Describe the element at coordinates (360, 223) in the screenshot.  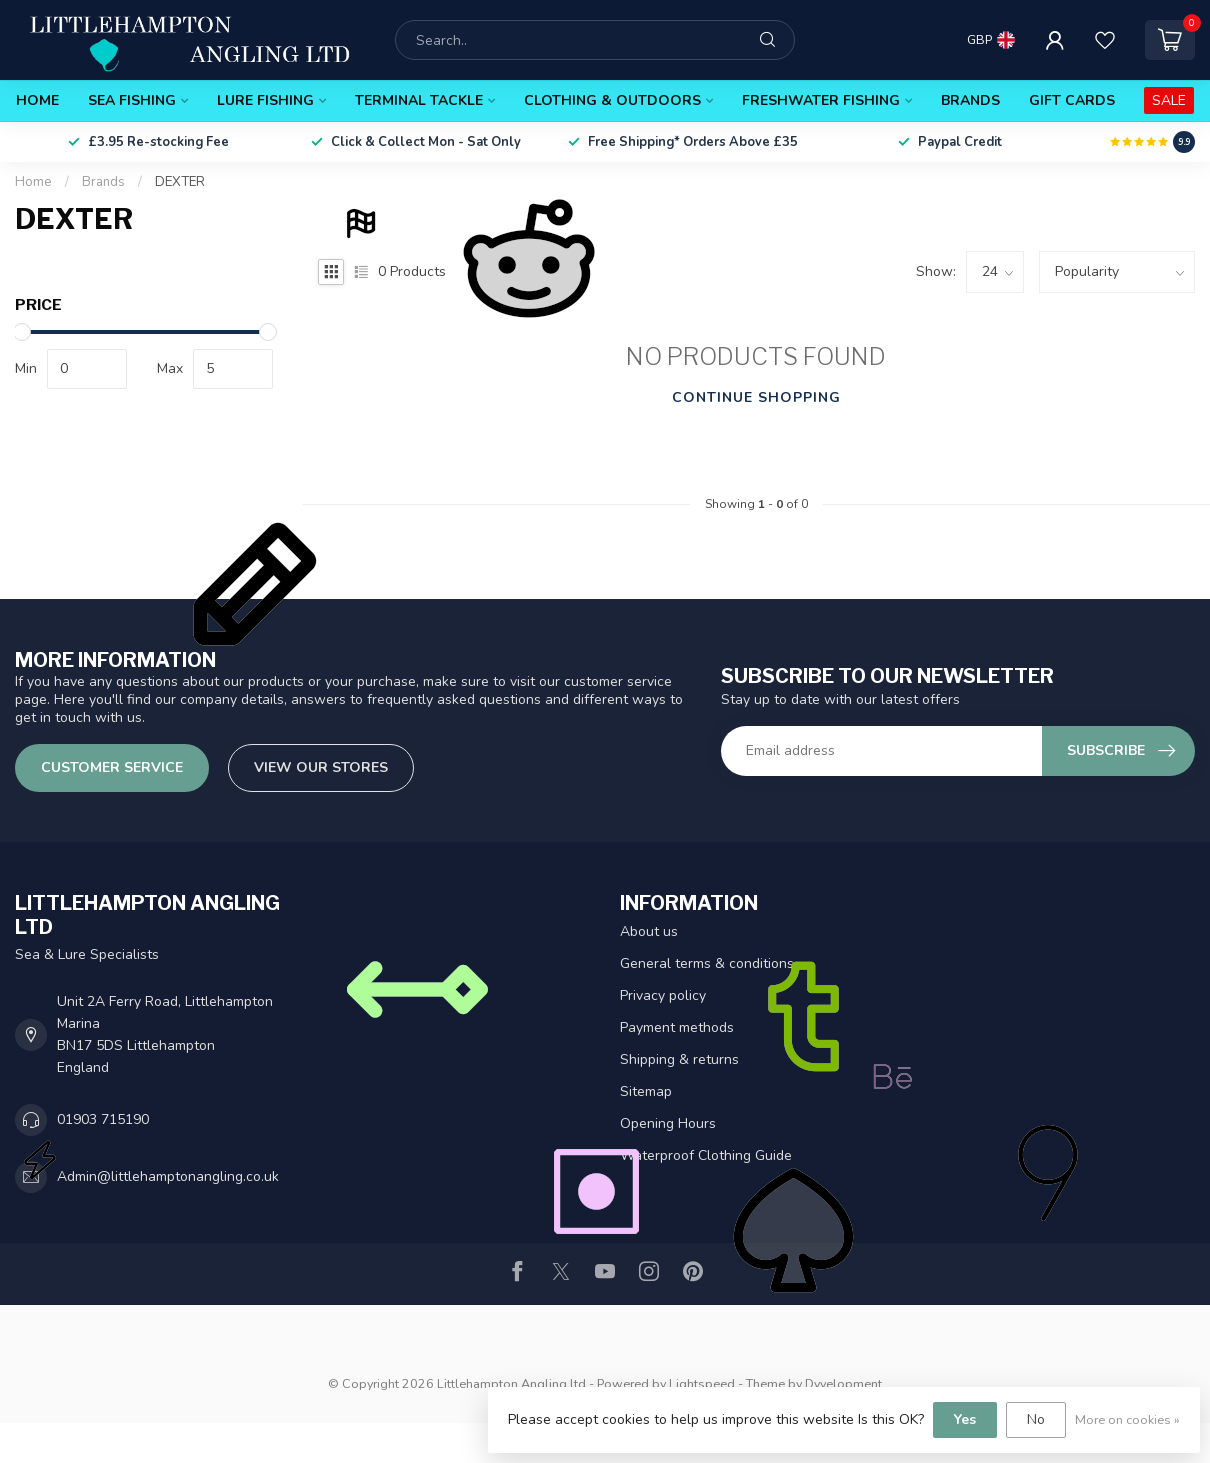
I see `indicates a finish line or goal completion` at that location.